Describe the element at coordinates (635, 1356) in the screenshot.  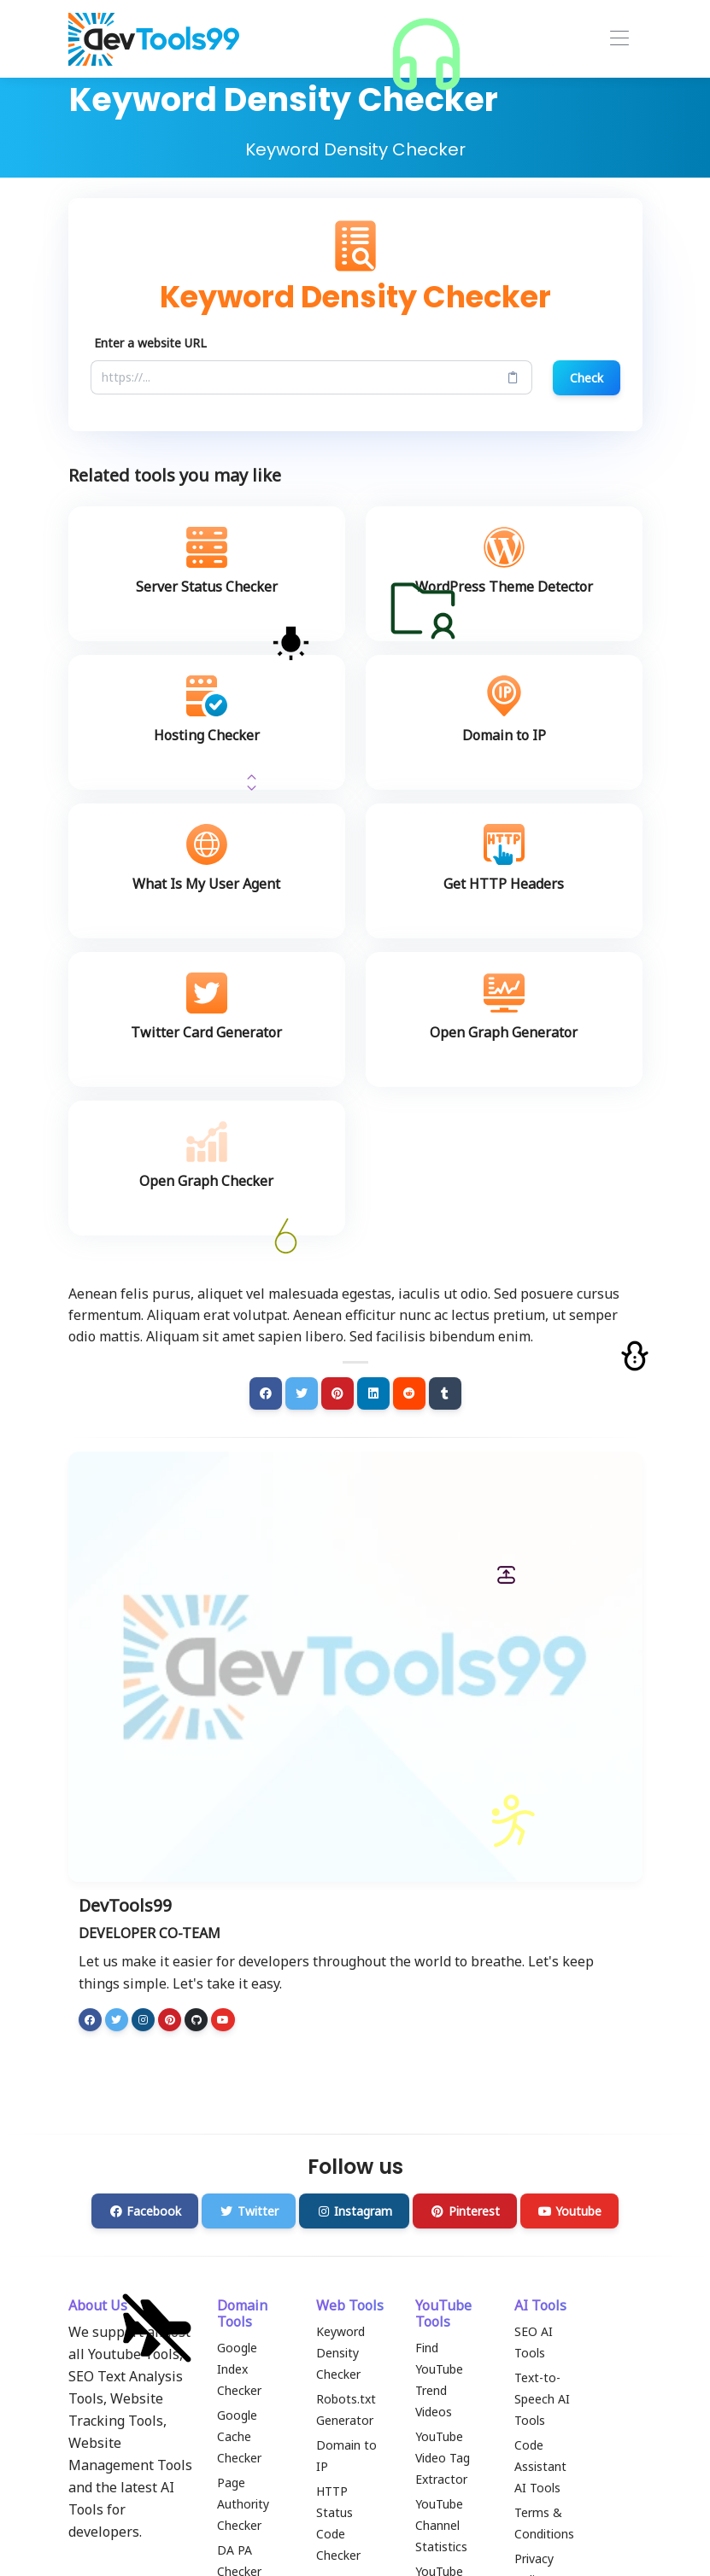
I see `indicates winter or cold weather conditions` at that location.